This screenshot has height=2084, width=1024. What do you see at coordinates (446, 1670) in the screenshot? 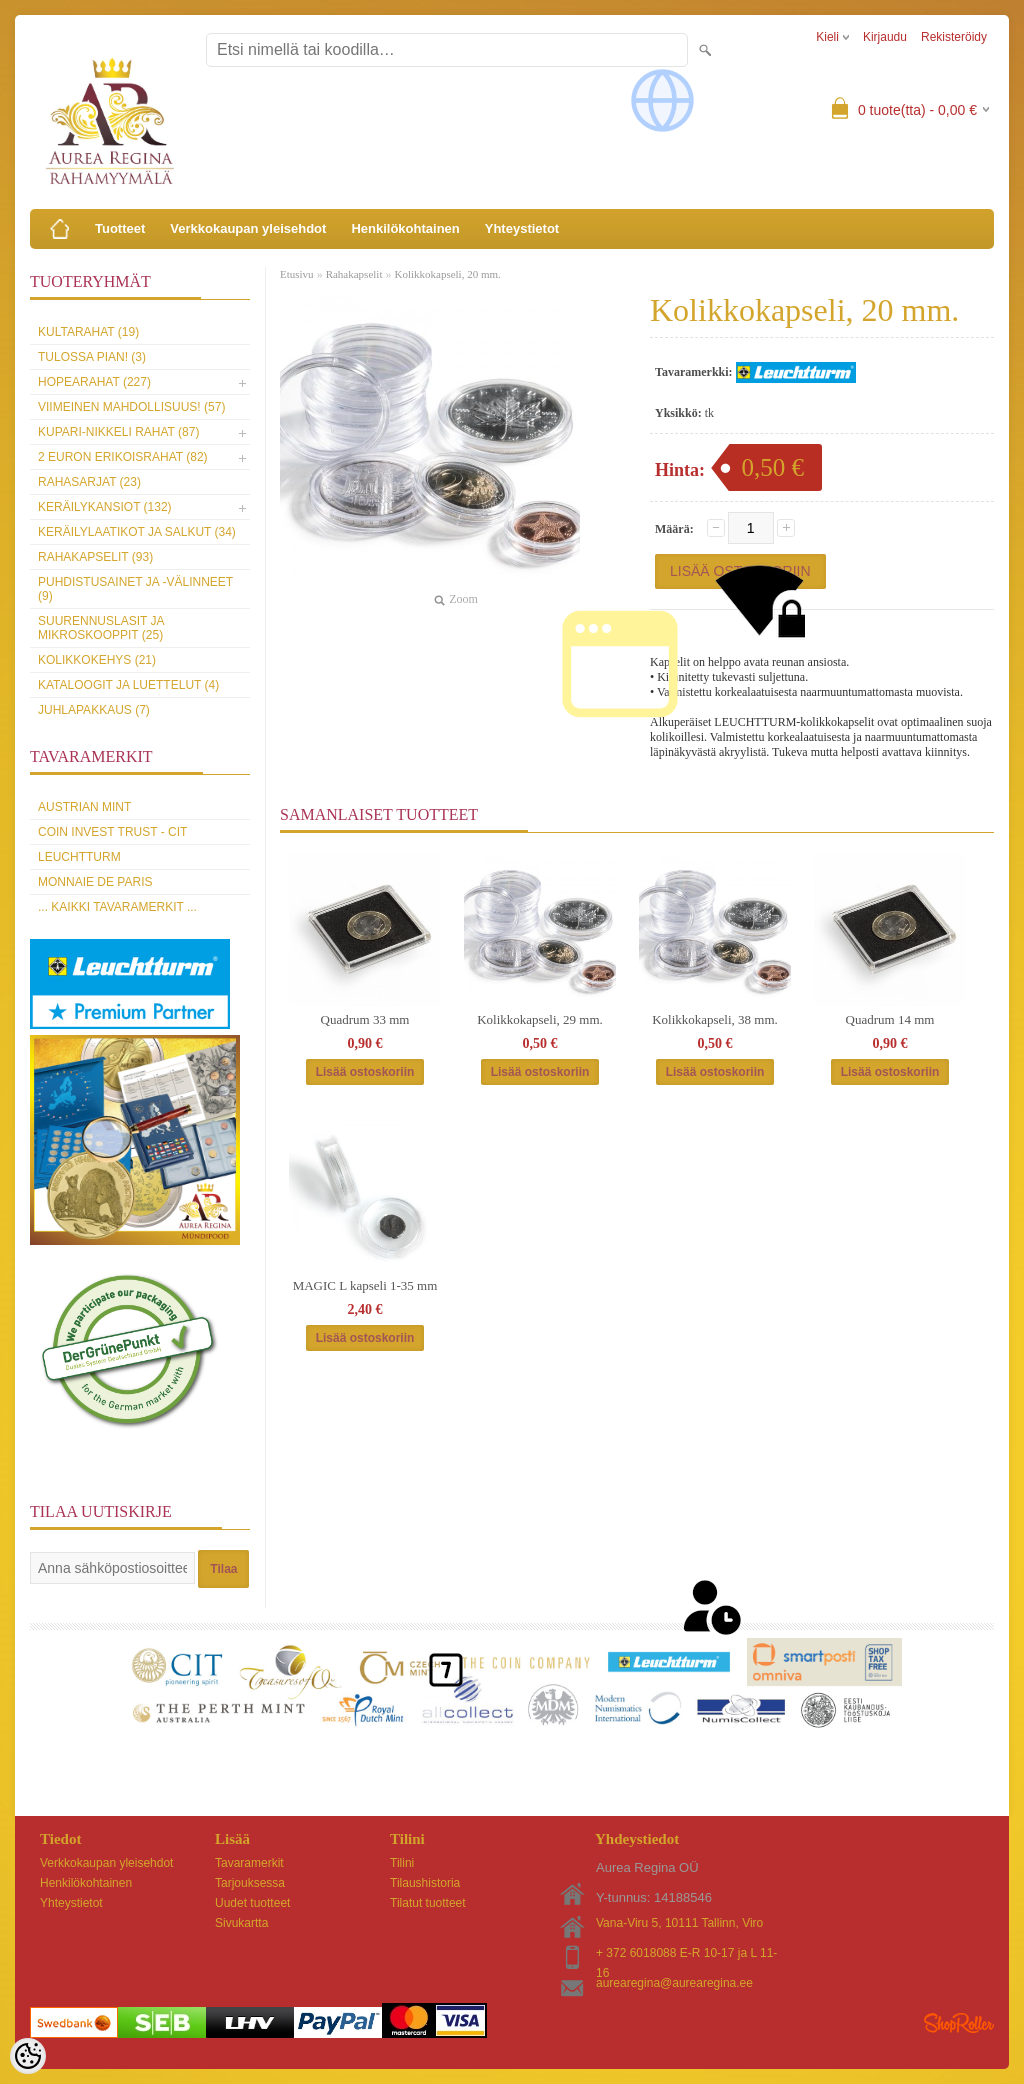
I see `select or navigate to item number 7` at bounding box center [446, 1670].